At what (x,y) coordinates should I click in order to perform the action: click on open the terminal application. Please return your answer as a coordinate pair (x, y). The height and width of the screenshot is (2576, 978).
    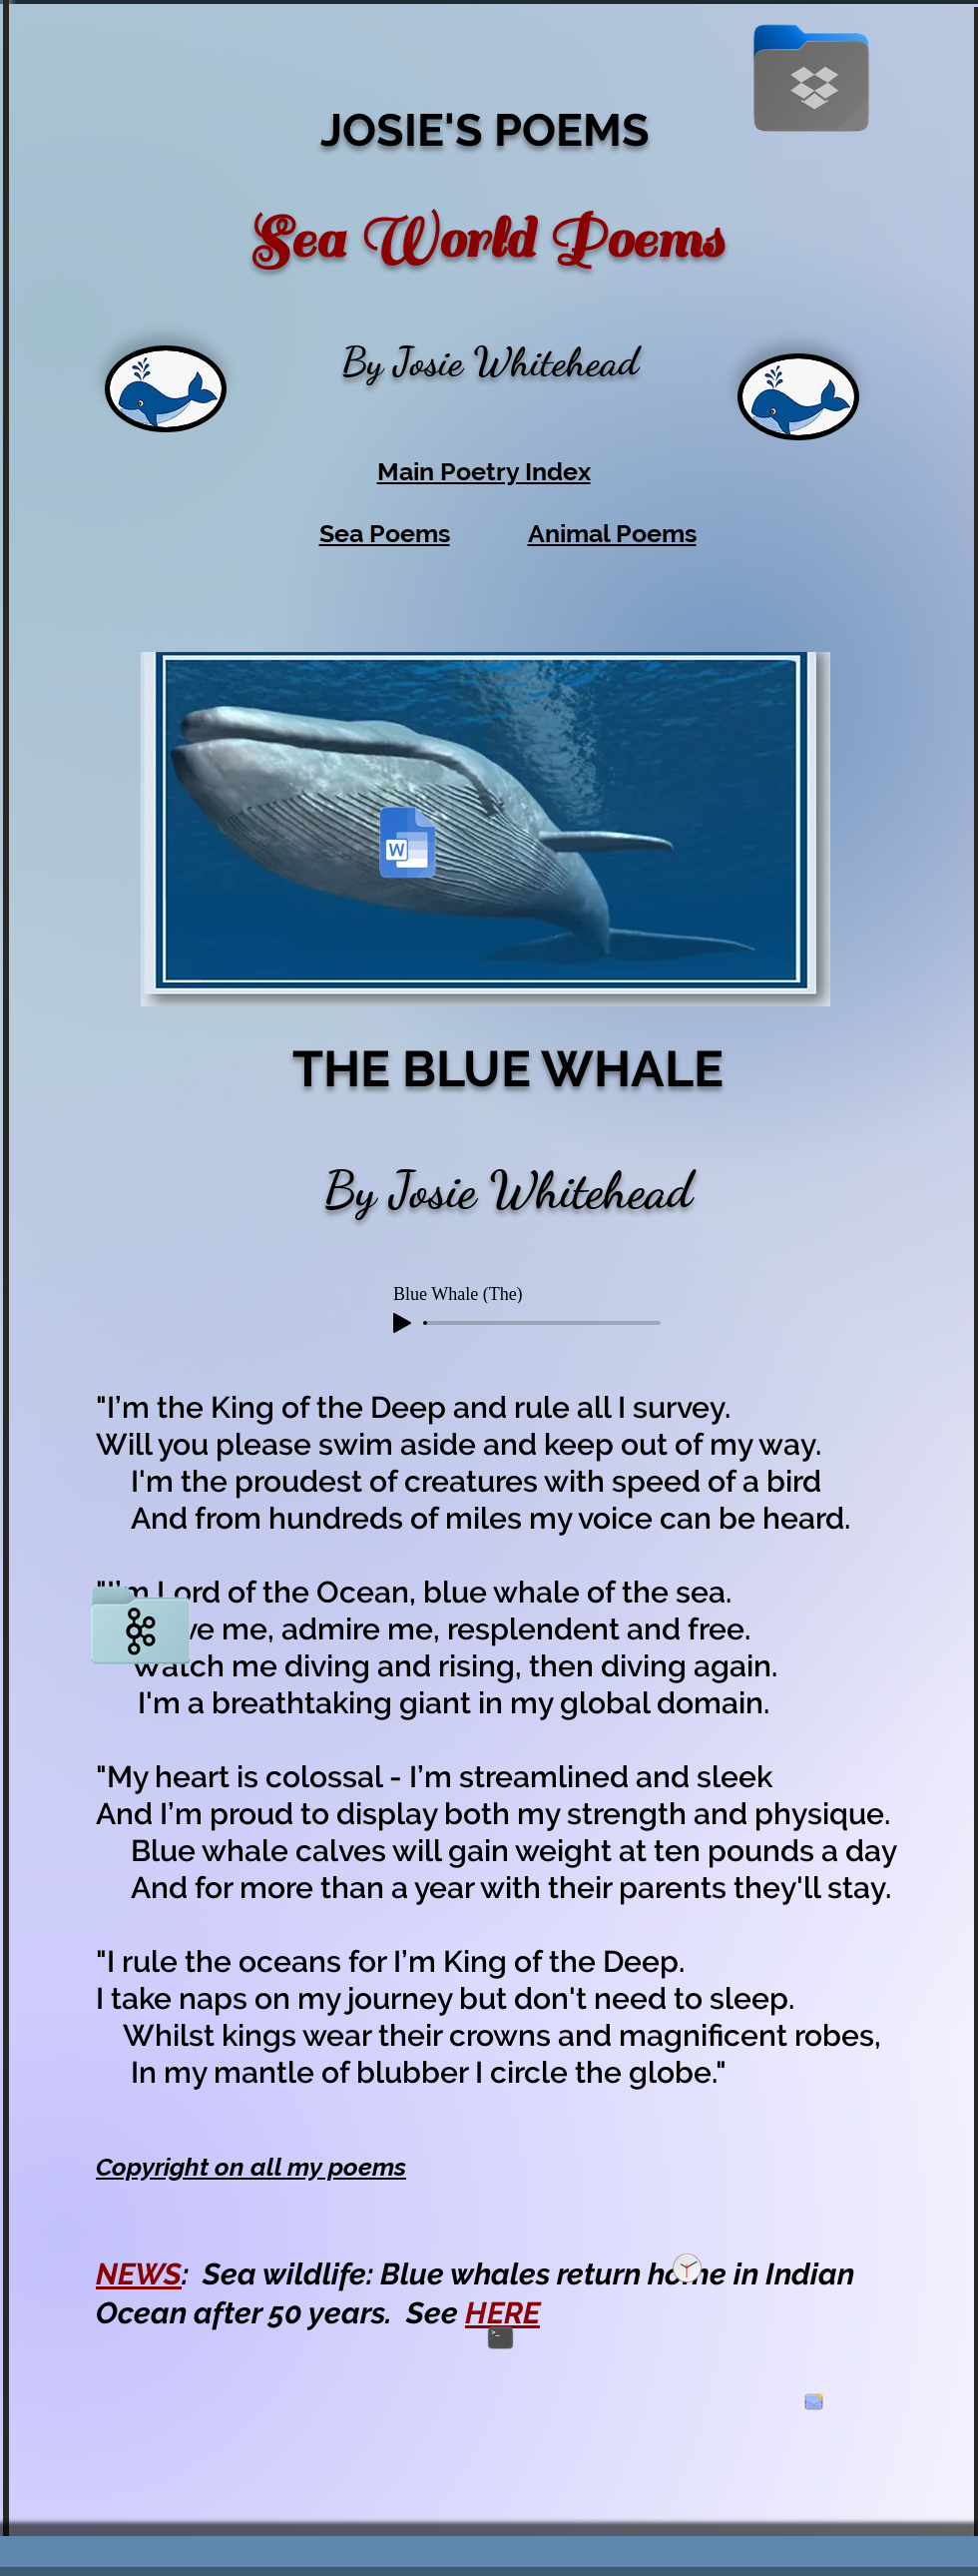
    Looking at the image, I should click on (500, 2337).